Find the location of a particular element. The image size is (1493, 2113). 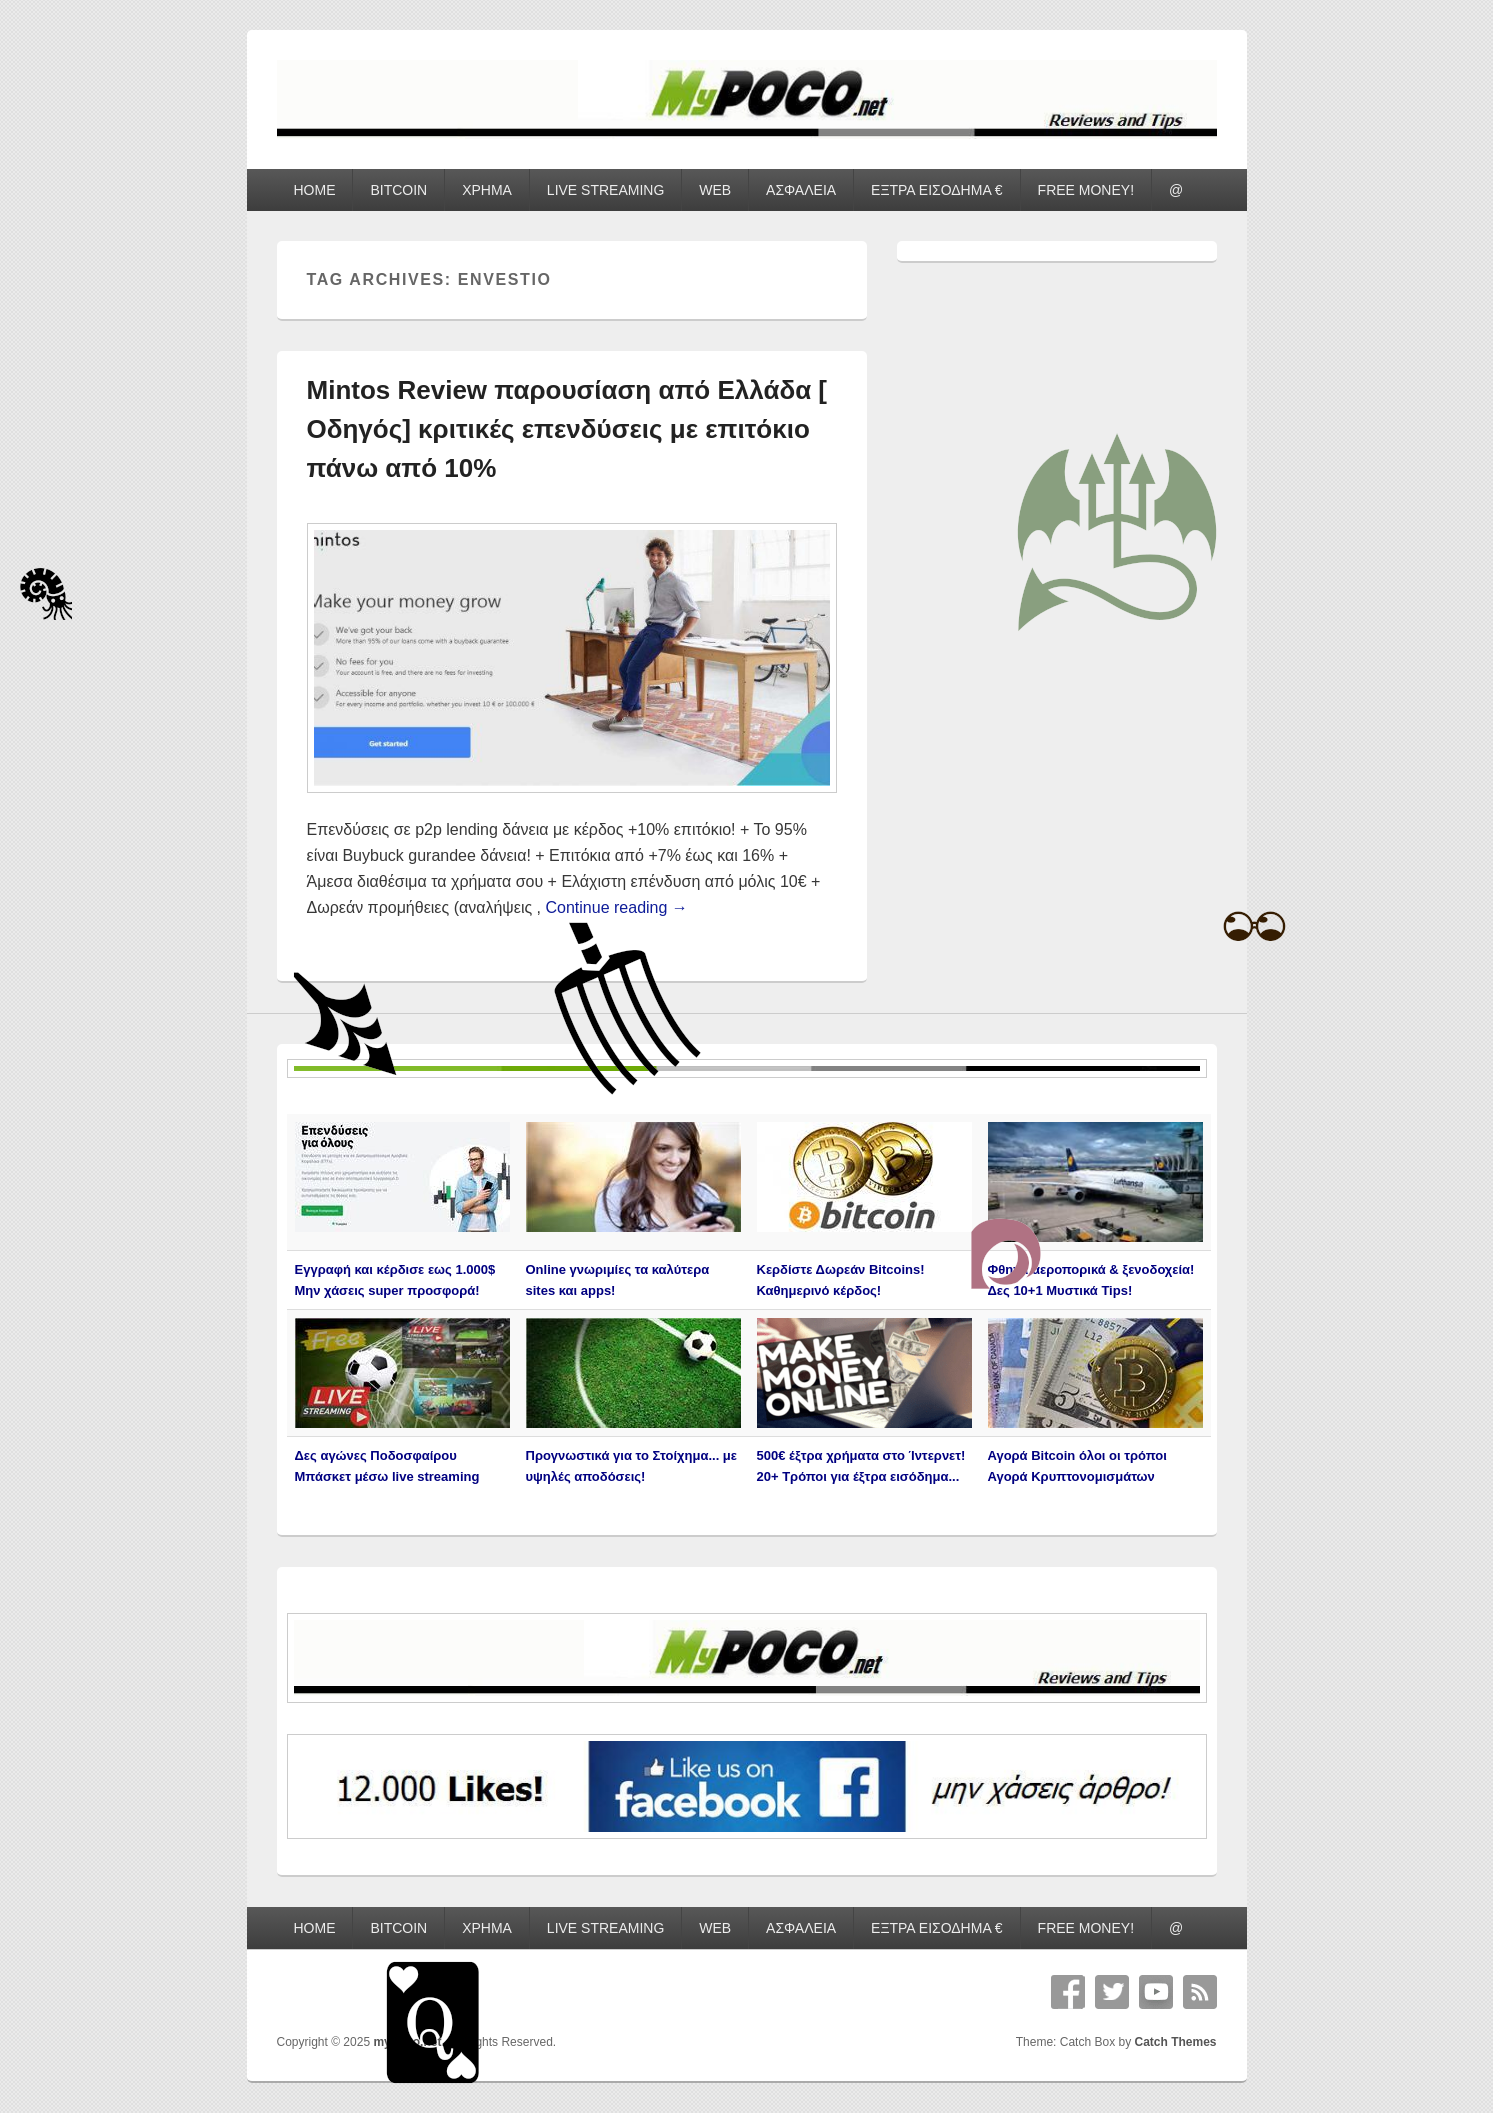

queen of hearts playing card is located at coordinates (432, 2022).